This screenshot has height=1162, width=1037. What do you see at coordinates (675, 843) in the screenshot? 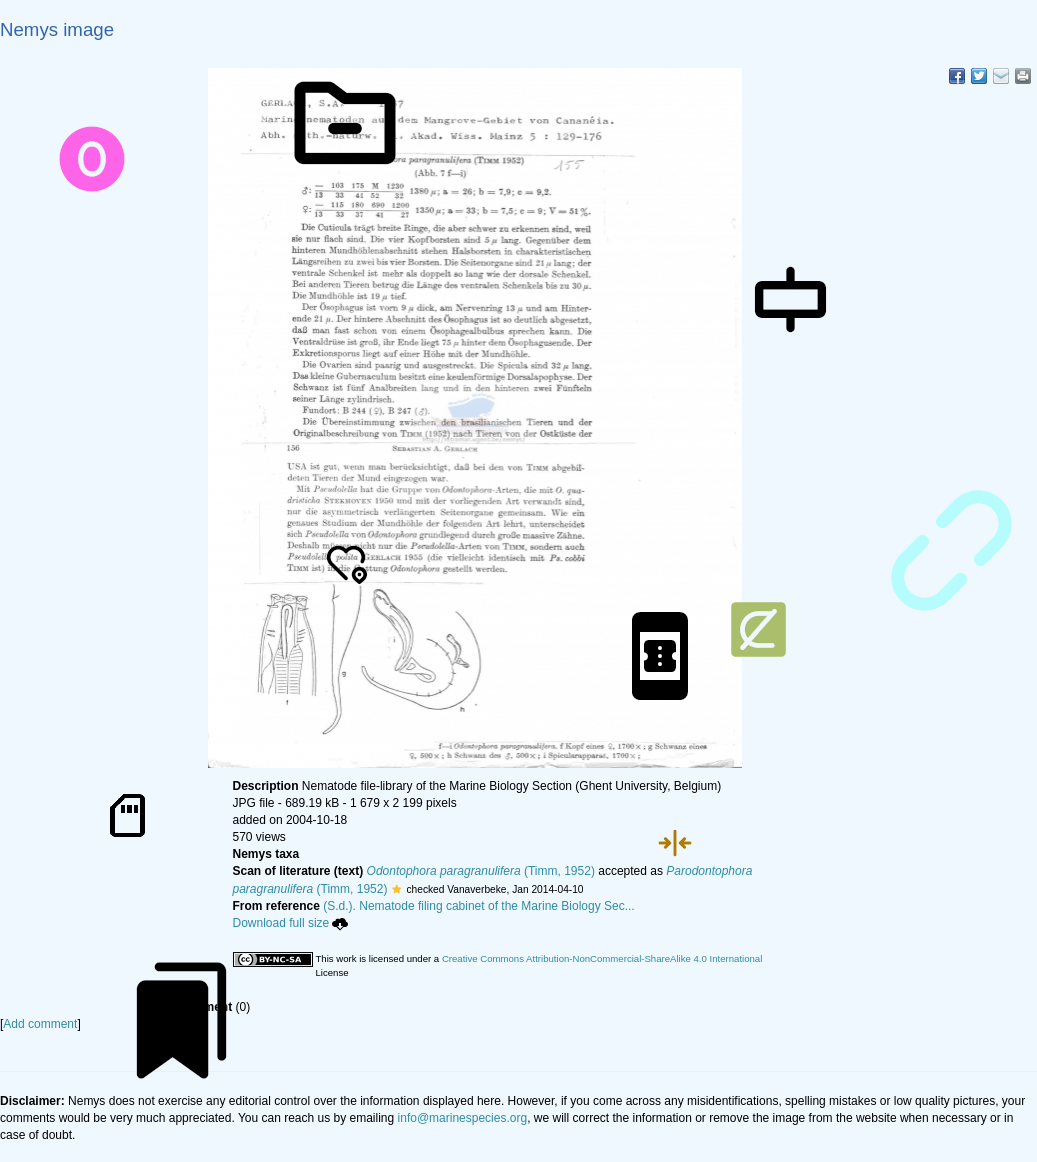
I see `collapse or minimize a horizontal panel` at bounding box center [675, 843].